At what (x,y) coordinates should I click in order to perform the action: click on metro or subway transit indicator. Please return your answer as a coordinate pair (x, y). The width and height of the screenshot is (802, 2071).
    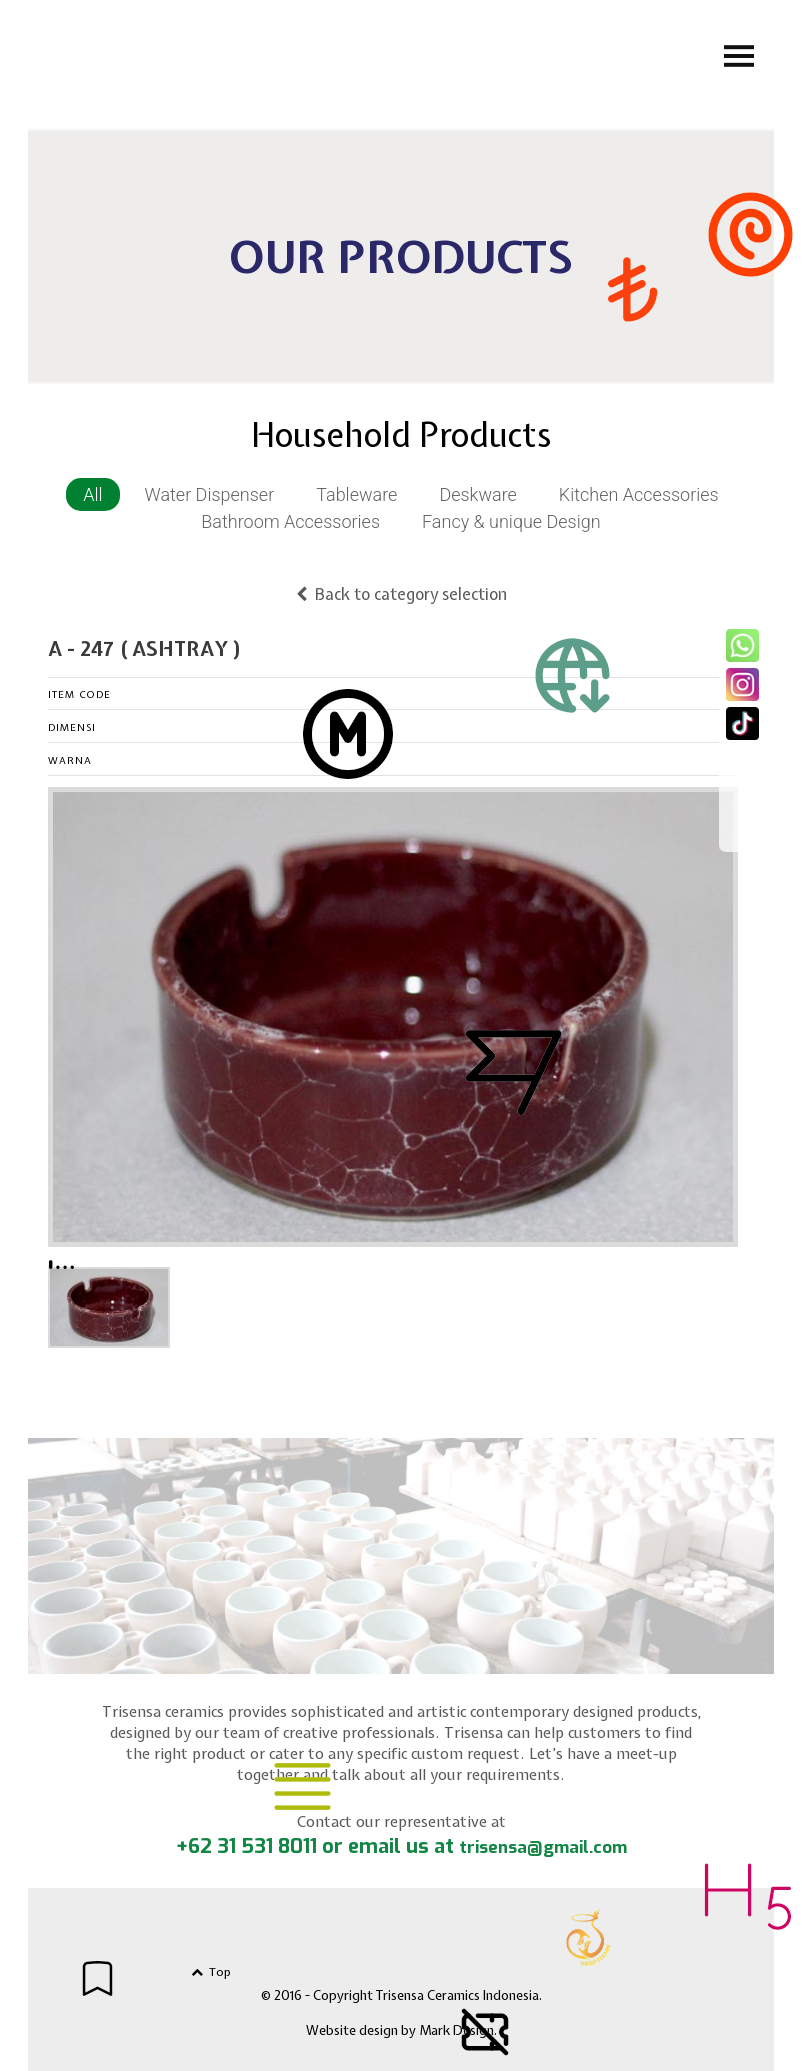
    Looking at the image, I should click on (348, 734).